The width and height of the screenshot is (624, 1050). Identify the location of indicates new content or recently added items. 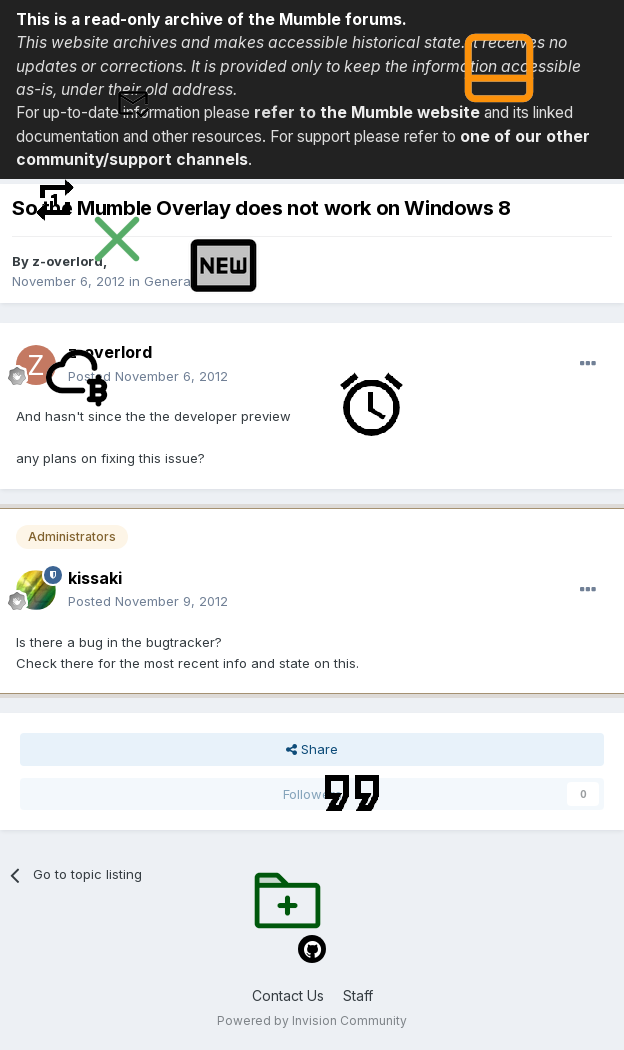
(223, 265).